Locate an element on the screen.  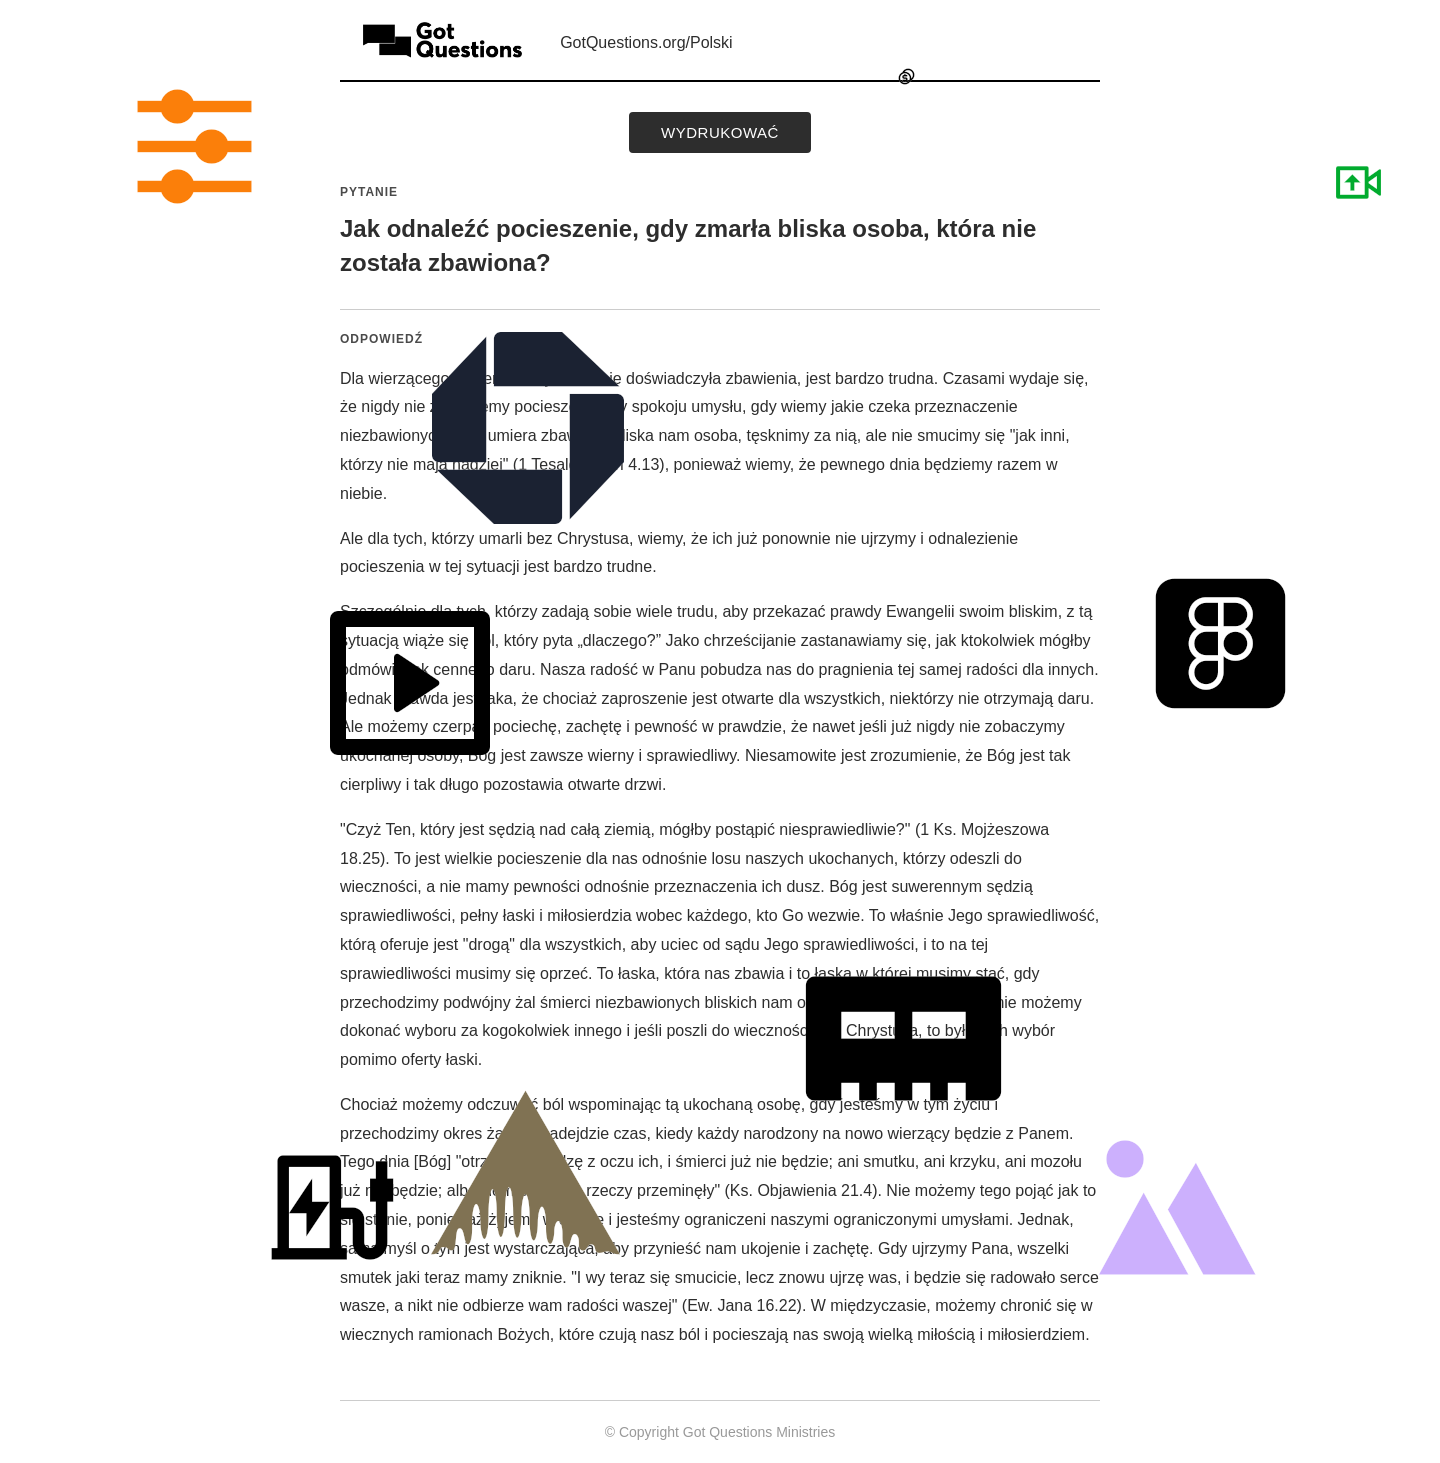
view RAM or memory usage is located at coordinates (903, 1038).